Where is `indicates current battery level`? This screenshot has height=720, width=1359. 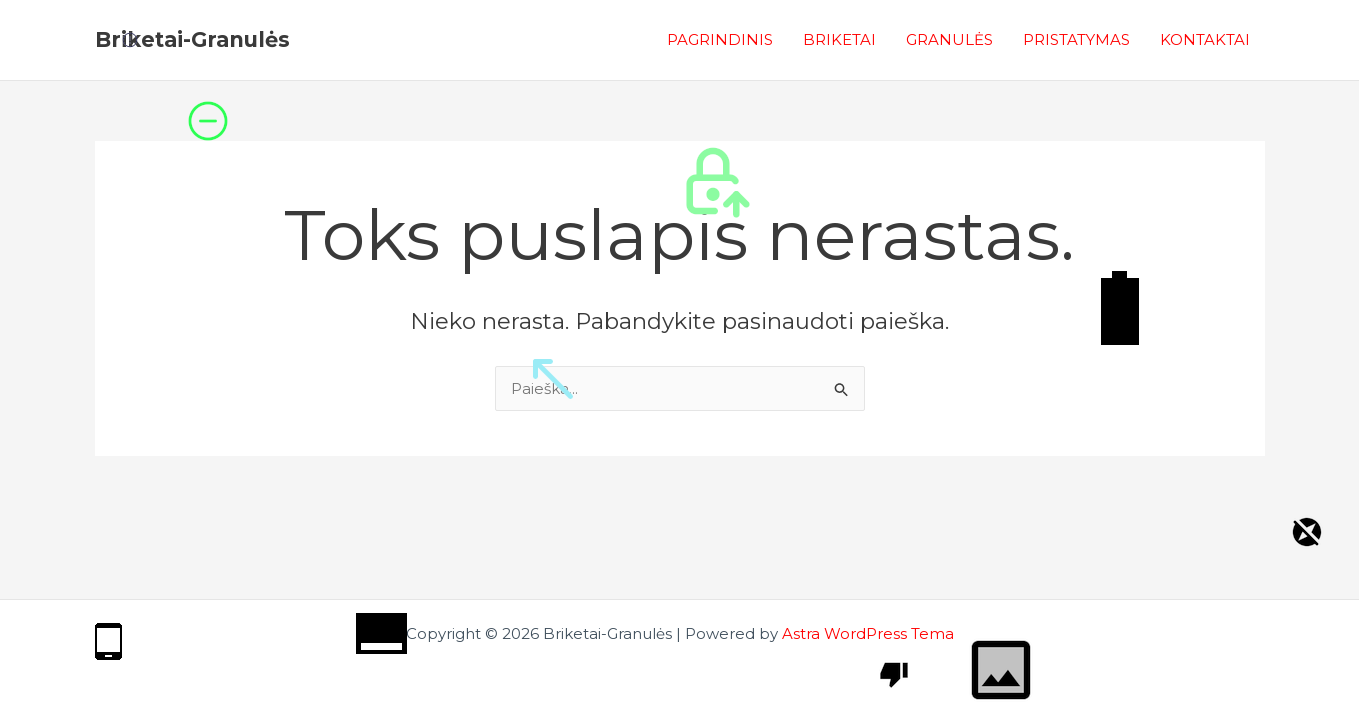 indicates current battery level is located at coordinates (1120, 308).